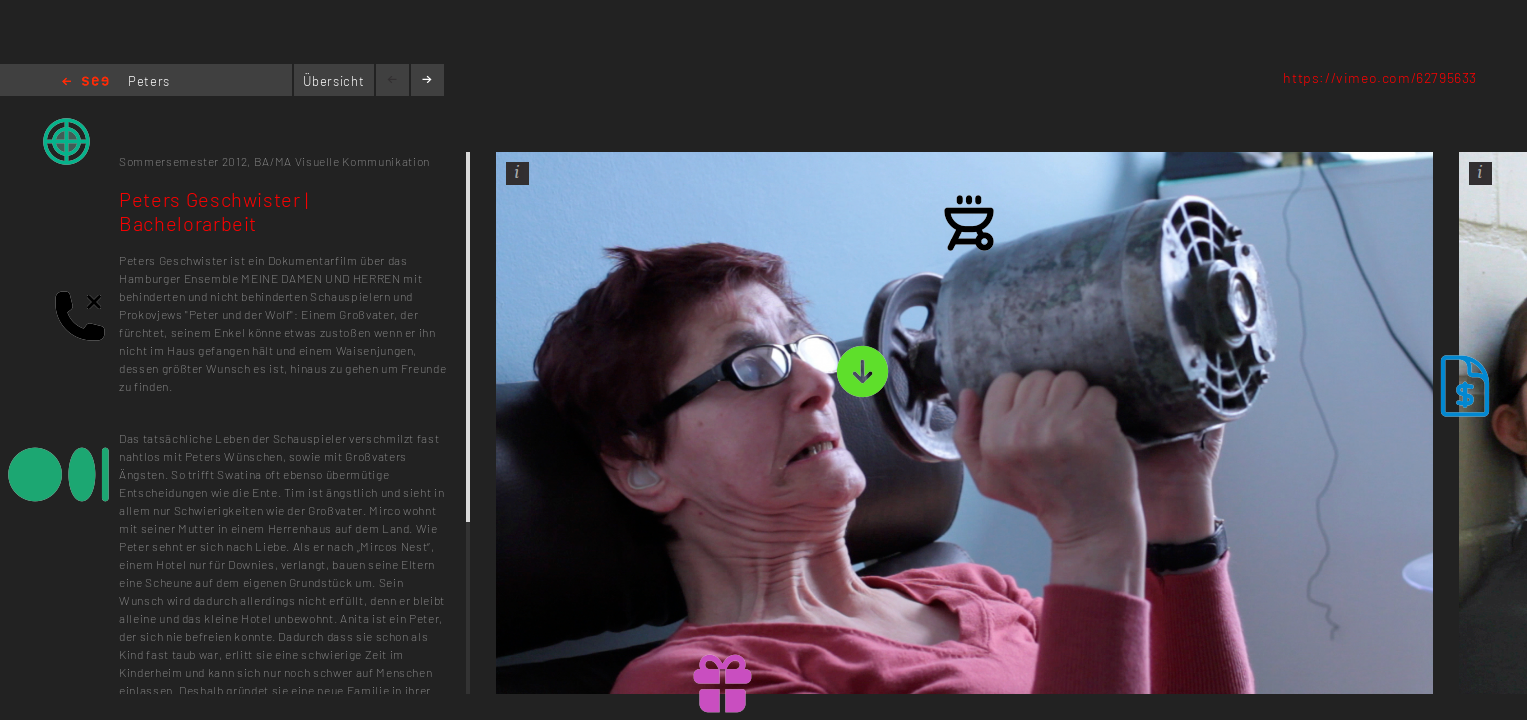 The image size is (1527, 720). What do you see at coordinates (1465, 386) in the screenshot?
I see `view financial document or invoice` at bounding box center [1465, 386].